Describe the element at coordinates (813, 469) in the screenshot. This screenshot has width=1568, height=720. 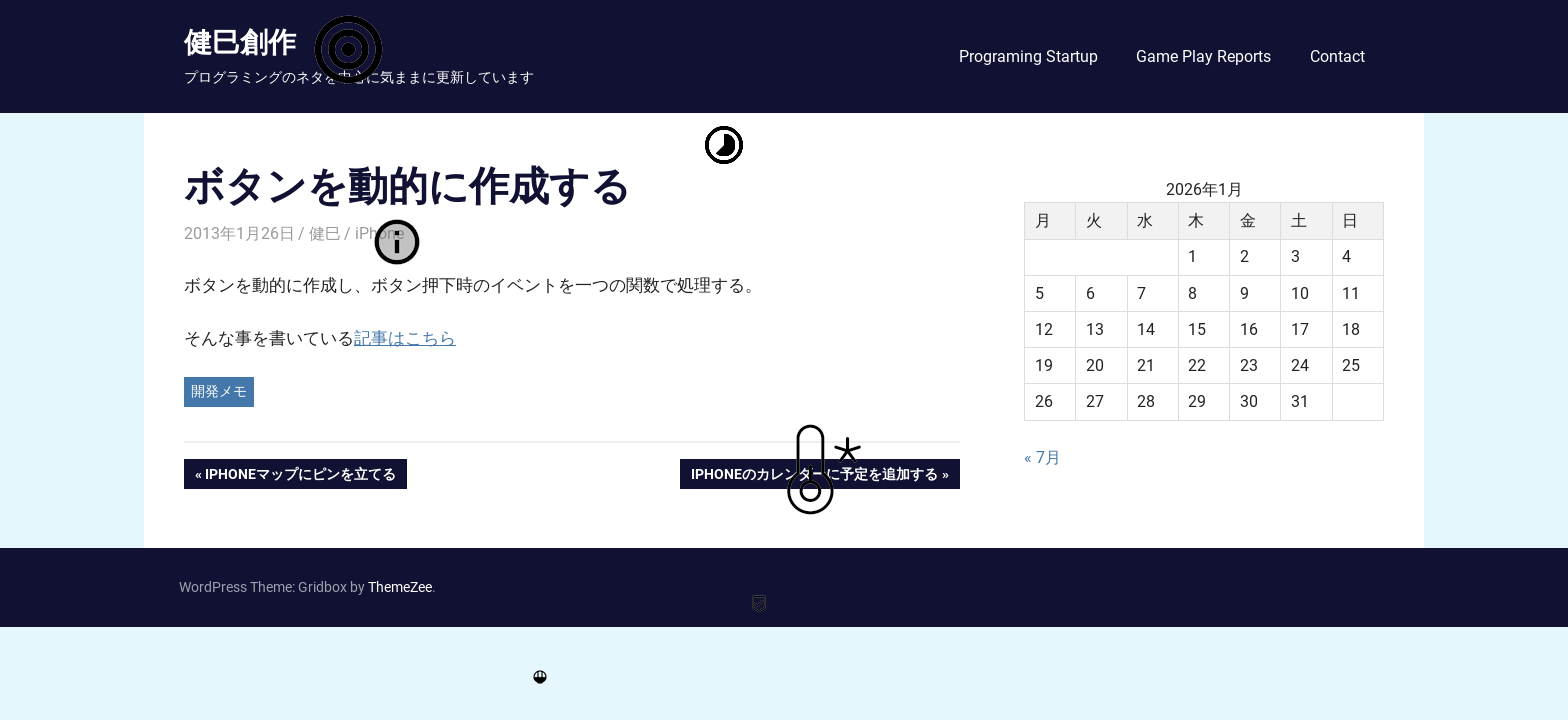
I see `indicates low temperature or cold conditions` at that location.